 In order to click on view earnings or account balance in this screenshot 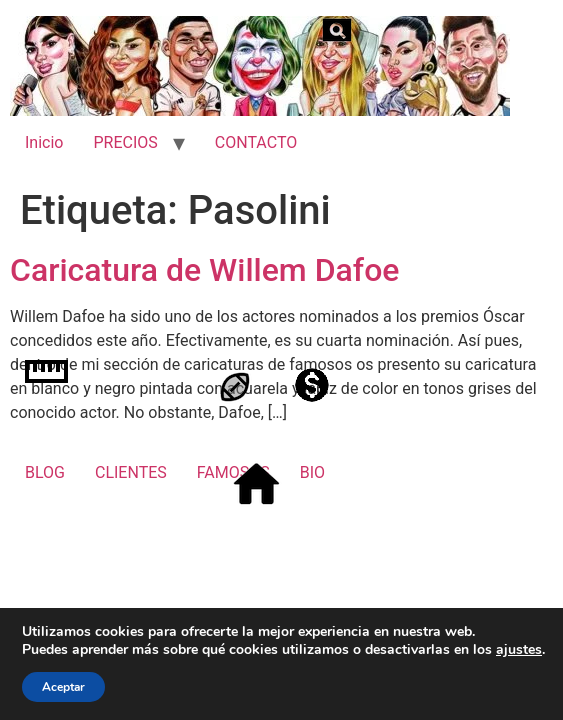, I will do `click(312, 385)`.